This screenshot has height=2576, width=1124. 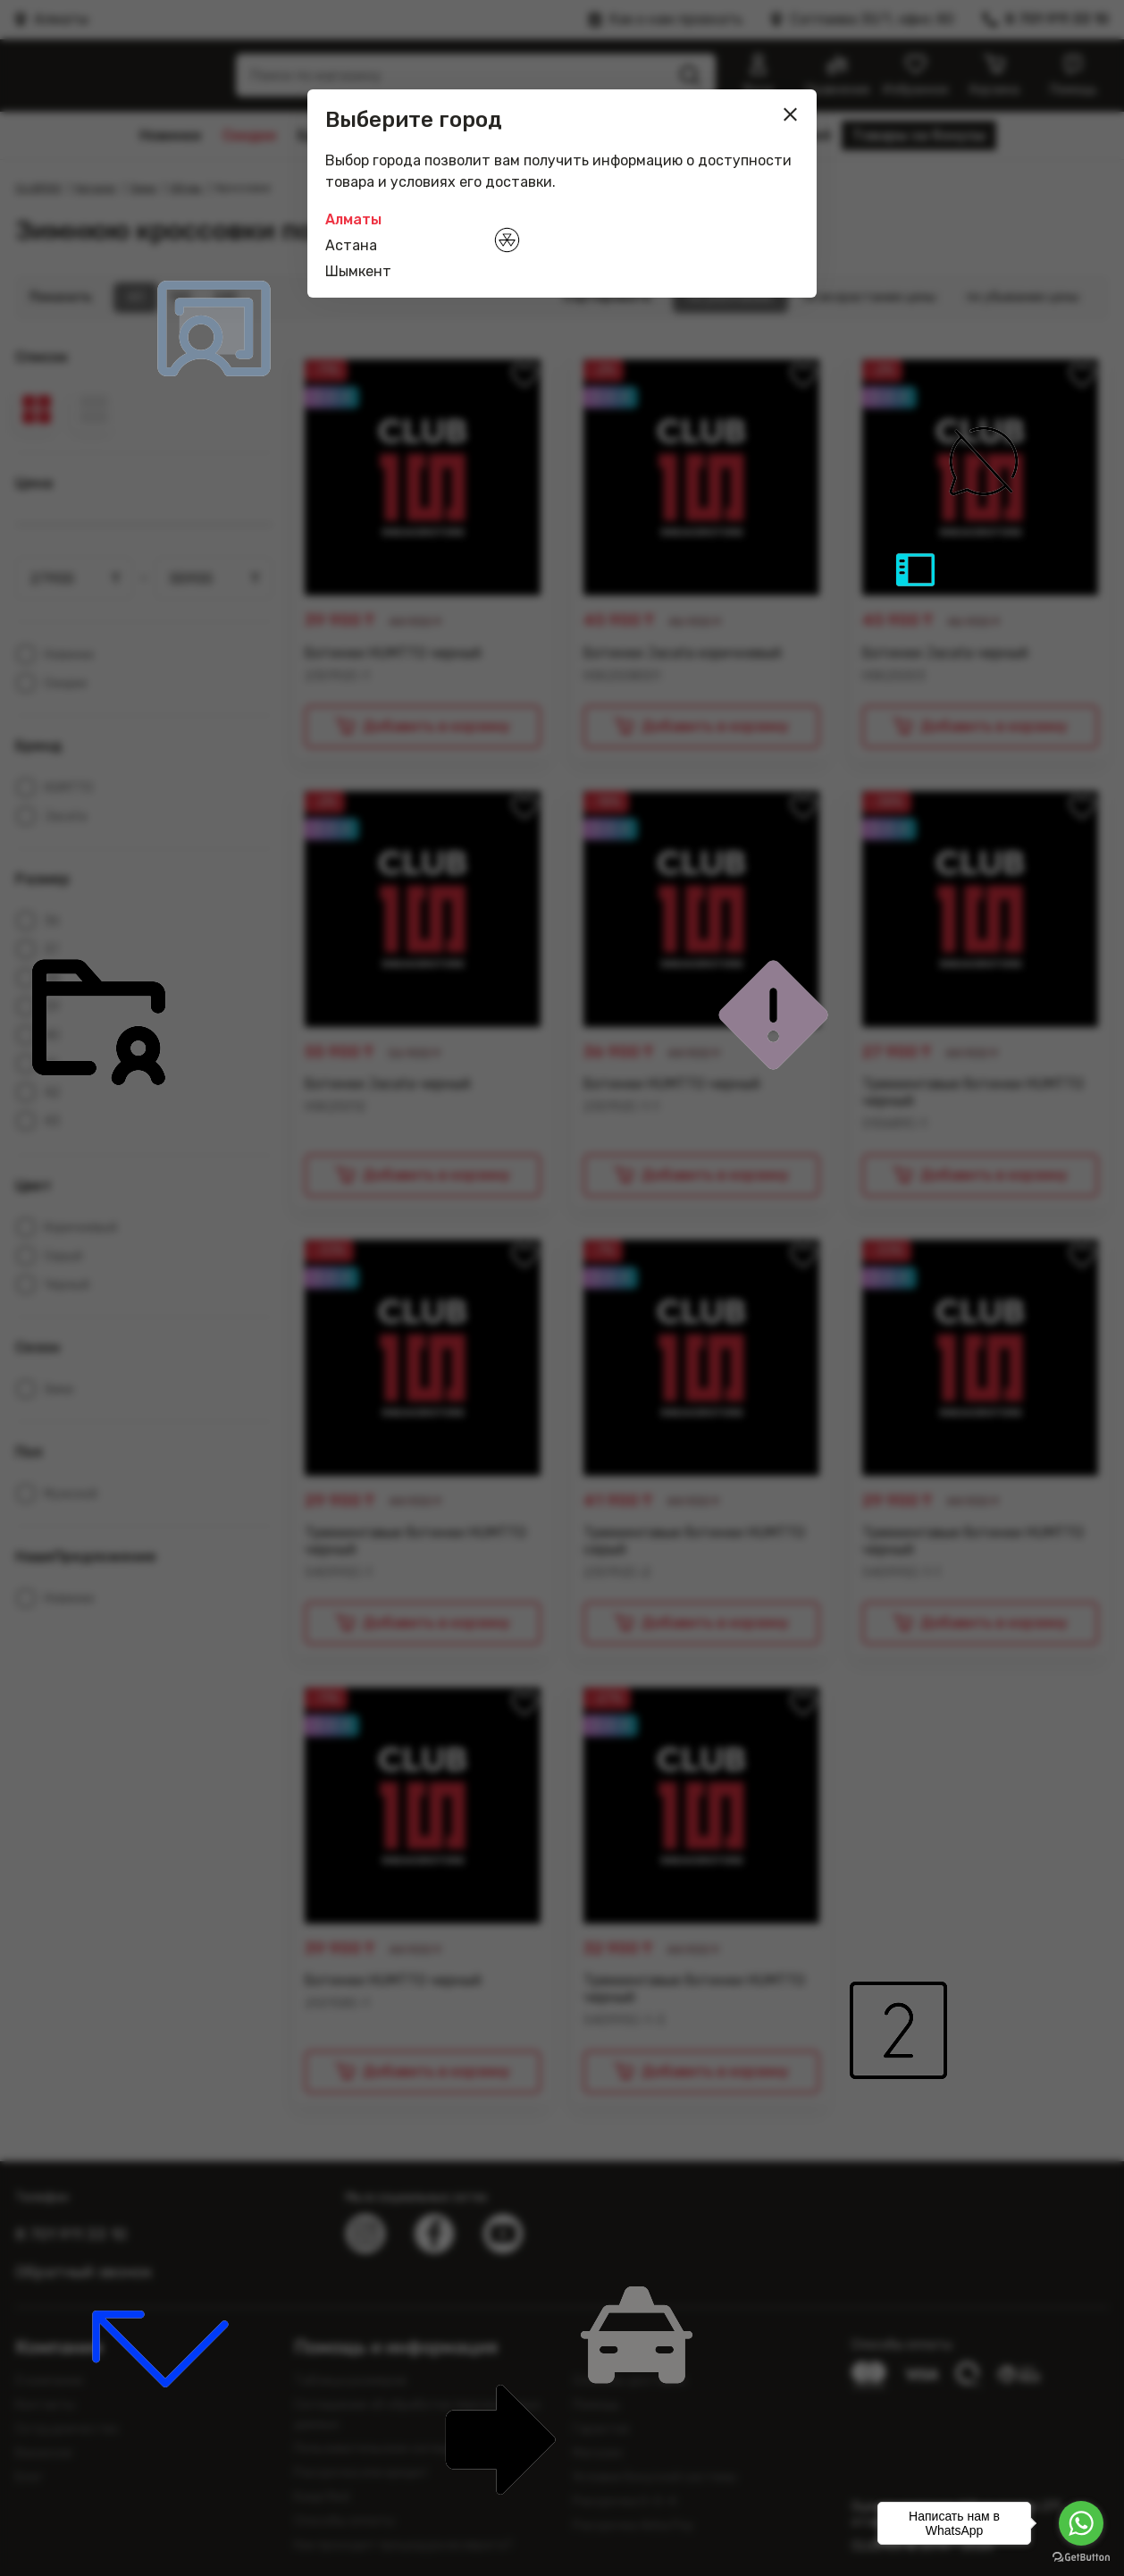 I want to click on access teaching or presentation mode, so click(x=214, y=328).